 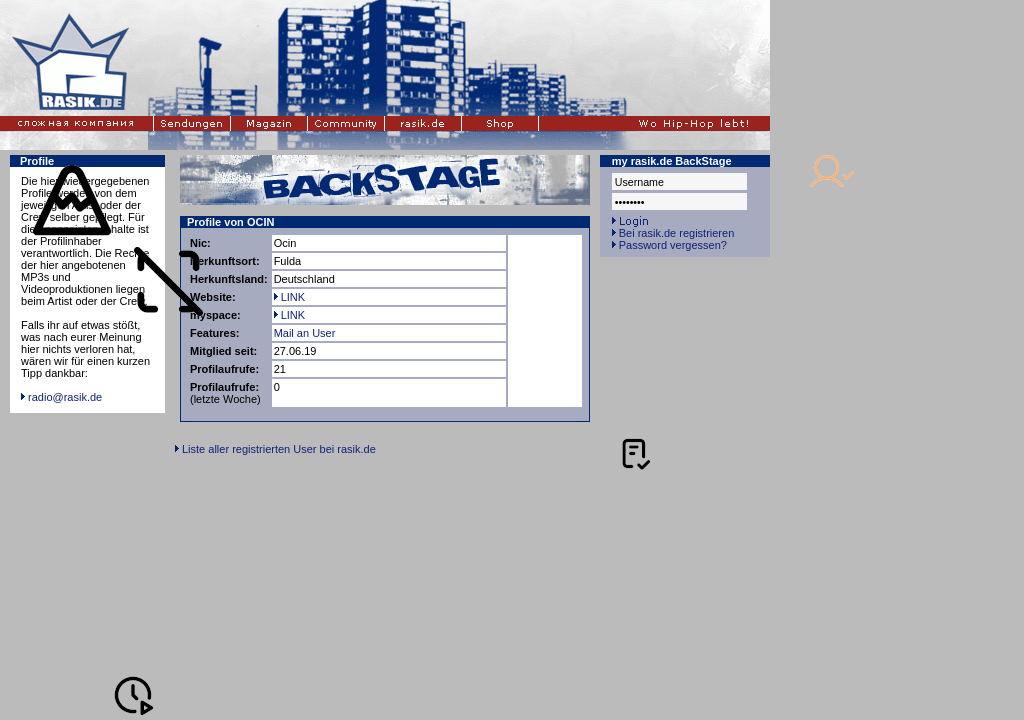 What do you see at coordinates (133, 695) in the screenshot?
I see `start a timer or scheduled task` at bounding box center [133, 695].